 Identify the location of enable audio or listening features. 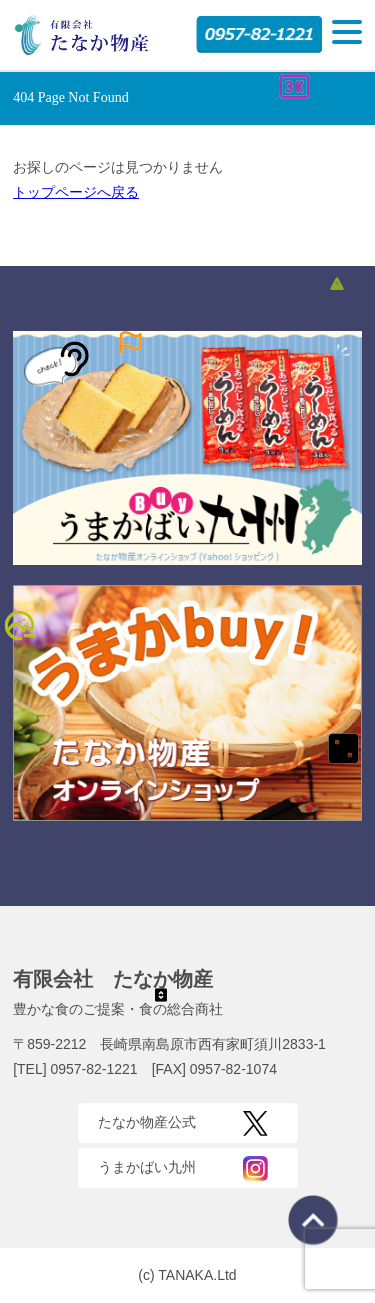
(73, 359).